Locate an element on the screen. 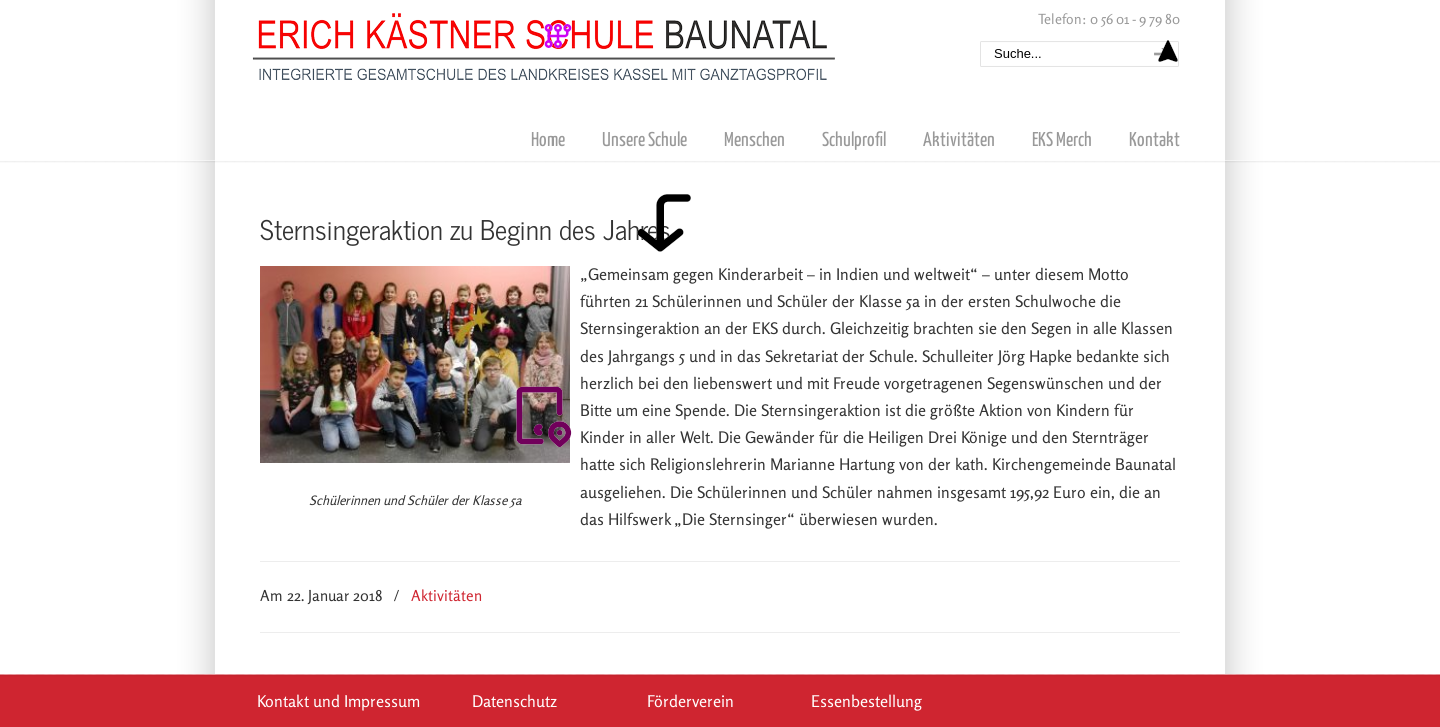  select manual transmission mode is located at coordinates (558, 36).